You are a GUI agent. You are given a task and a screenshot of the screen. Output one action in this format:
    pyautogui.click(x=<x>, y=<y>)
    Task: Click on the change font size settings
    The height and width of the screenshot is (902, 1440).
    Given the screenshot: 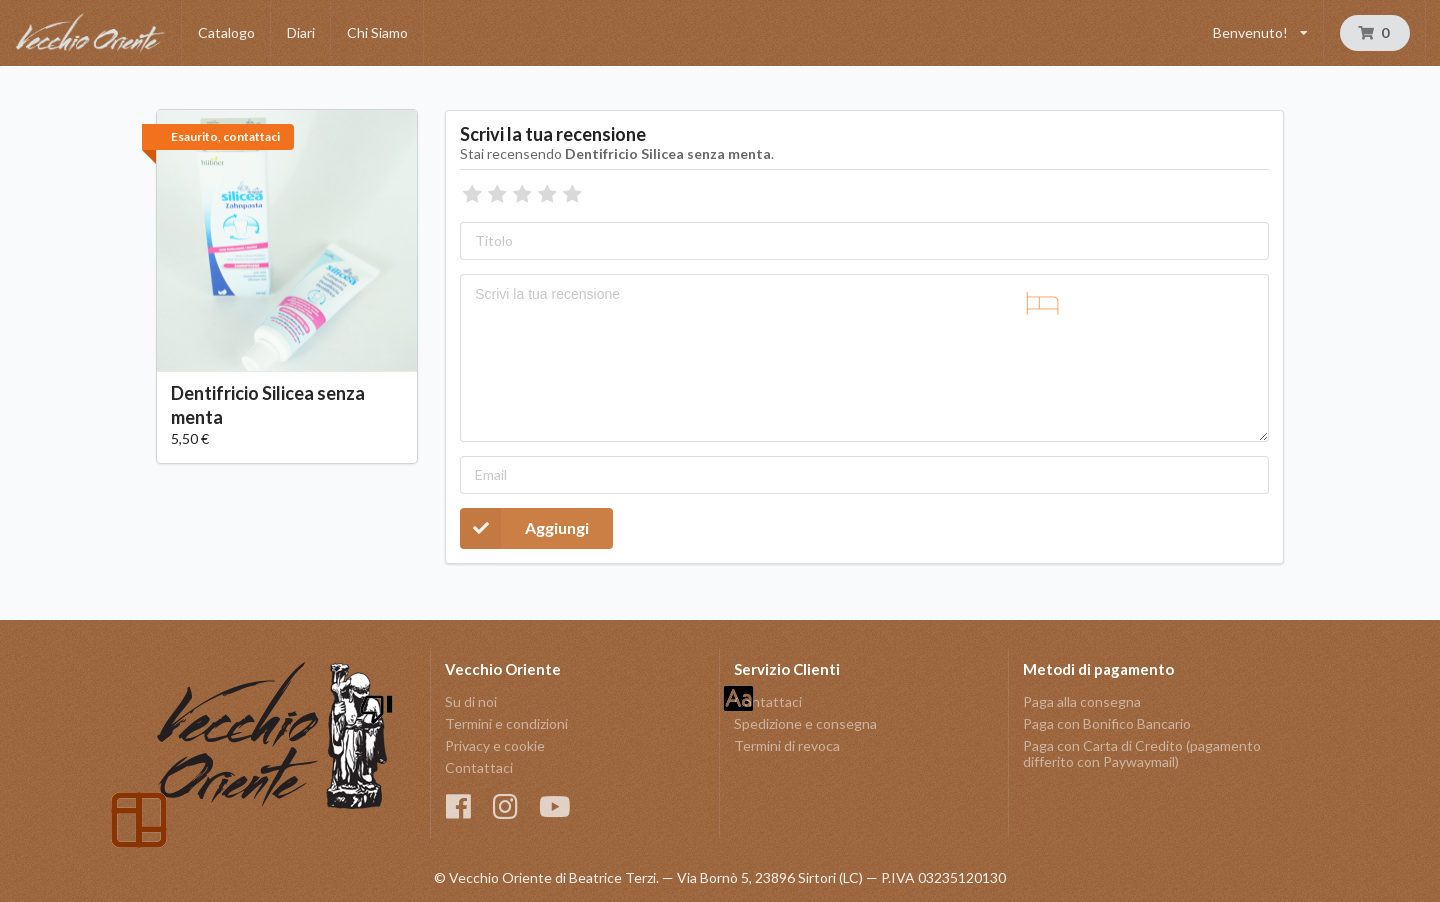 What is the action you would take?
    pyautogui.click(x=738, y=698)
    